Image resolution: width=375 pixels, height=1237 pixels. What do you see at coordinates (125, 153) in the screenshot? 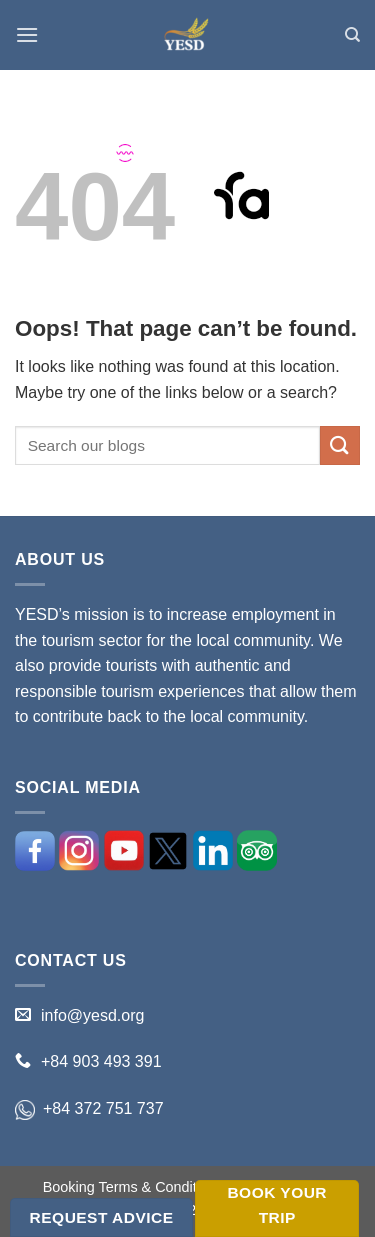
I see `SonarQube for IDE logo` at bounding box center [125, 153].